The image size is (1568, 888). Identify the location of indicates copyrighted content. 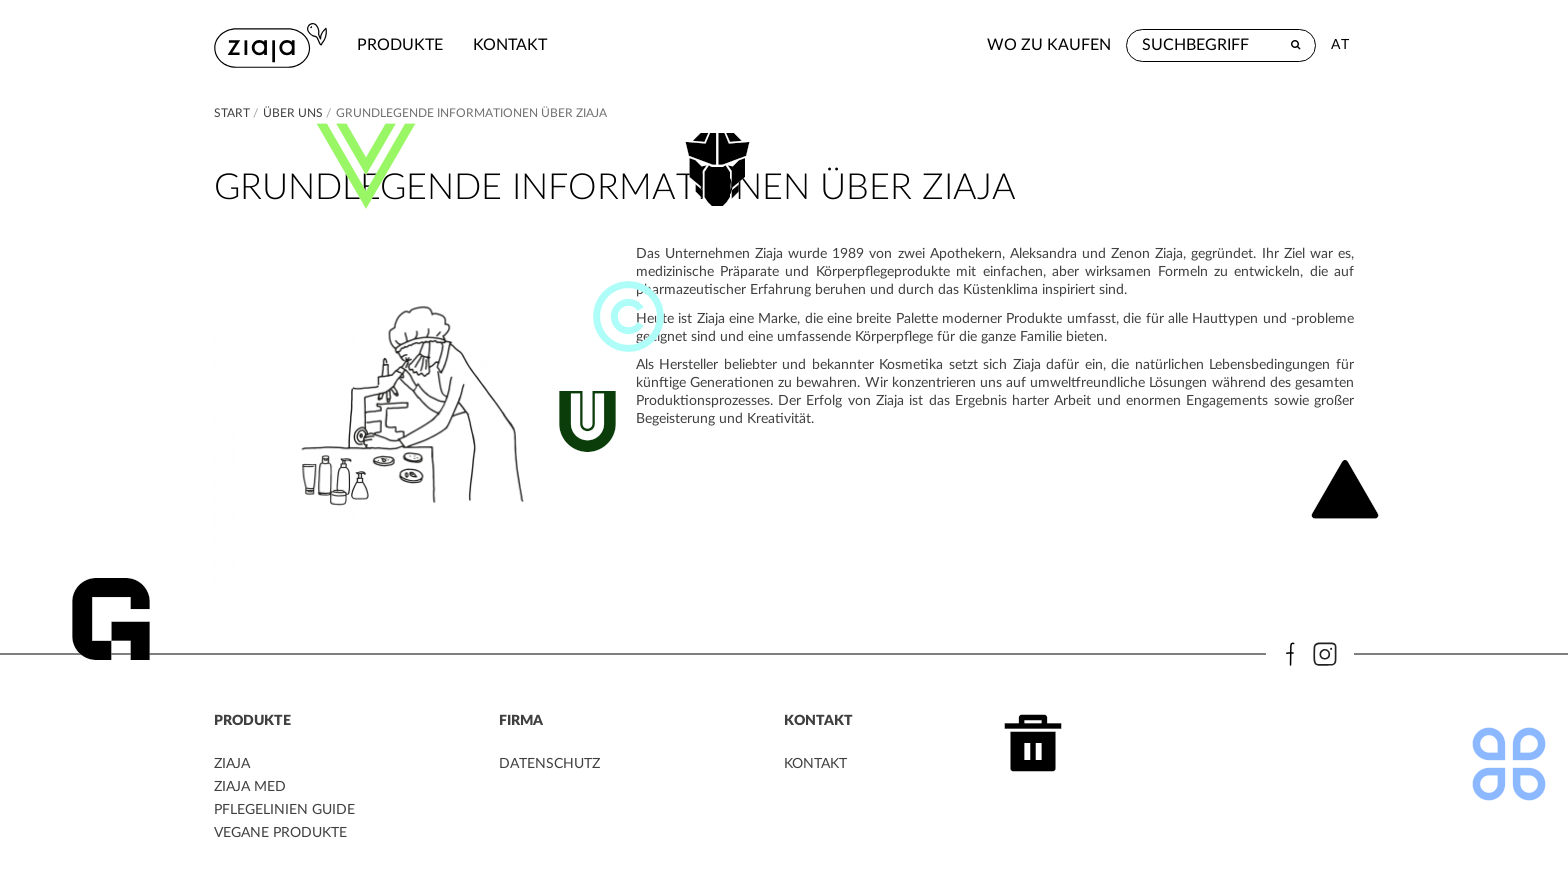
(628, 316).